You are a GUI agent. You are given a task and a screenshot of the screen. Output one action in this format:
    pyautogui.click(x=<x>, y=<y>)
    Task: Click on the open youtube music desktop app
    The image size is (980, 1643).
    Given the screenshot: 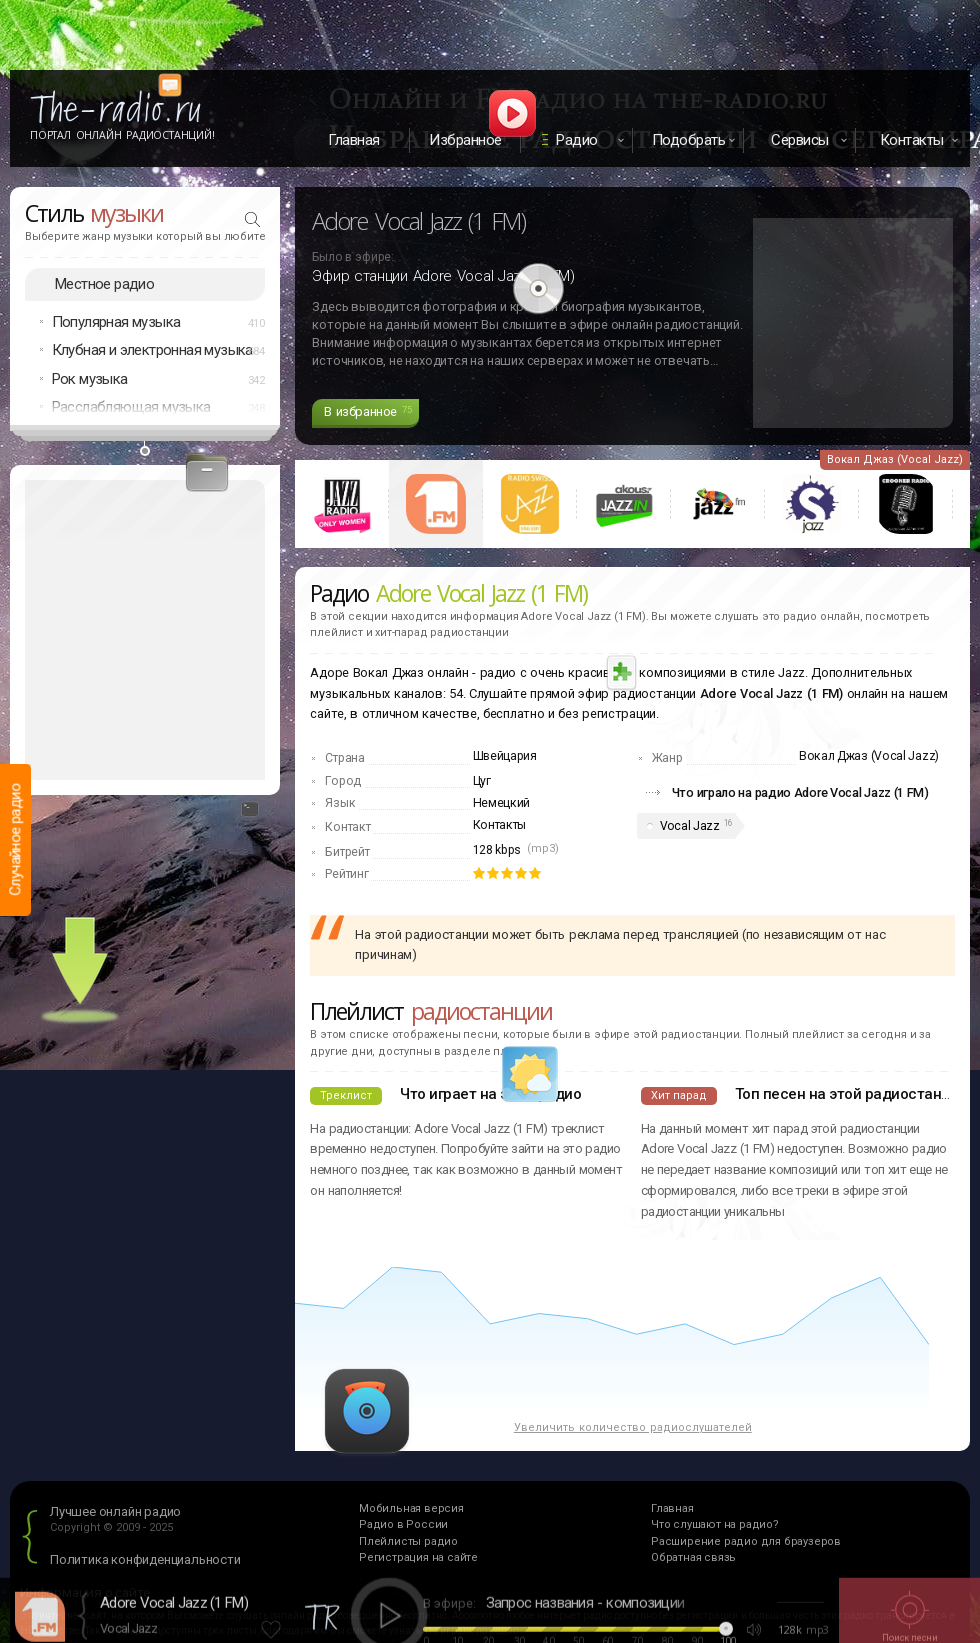 What is the action you would take?
    pyautogui.click(x=512, y=113)
    